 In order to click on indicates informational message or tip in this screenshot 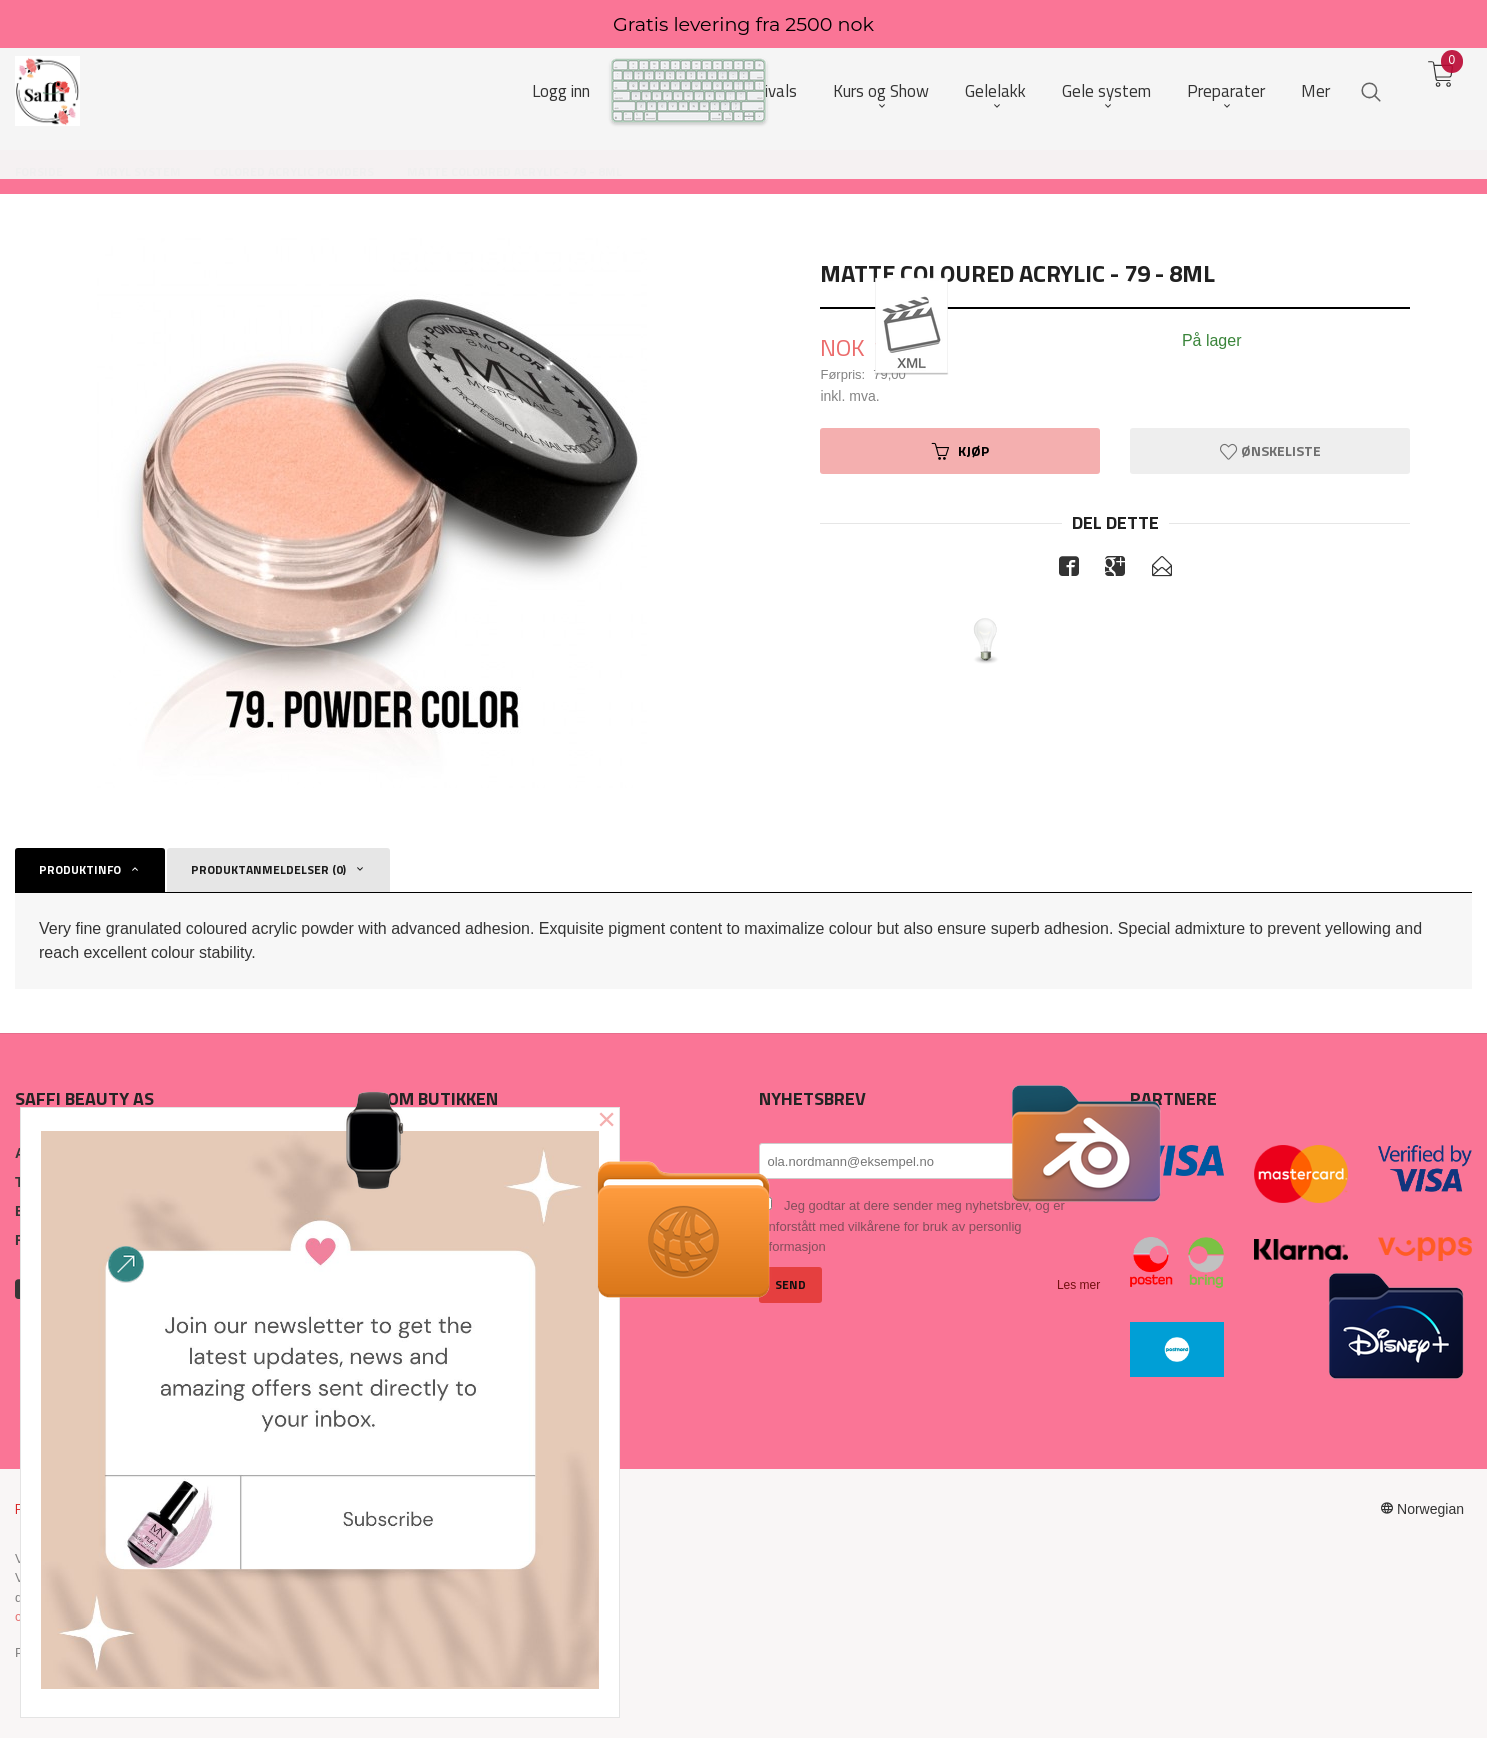, I will do `click(986, 641)`.